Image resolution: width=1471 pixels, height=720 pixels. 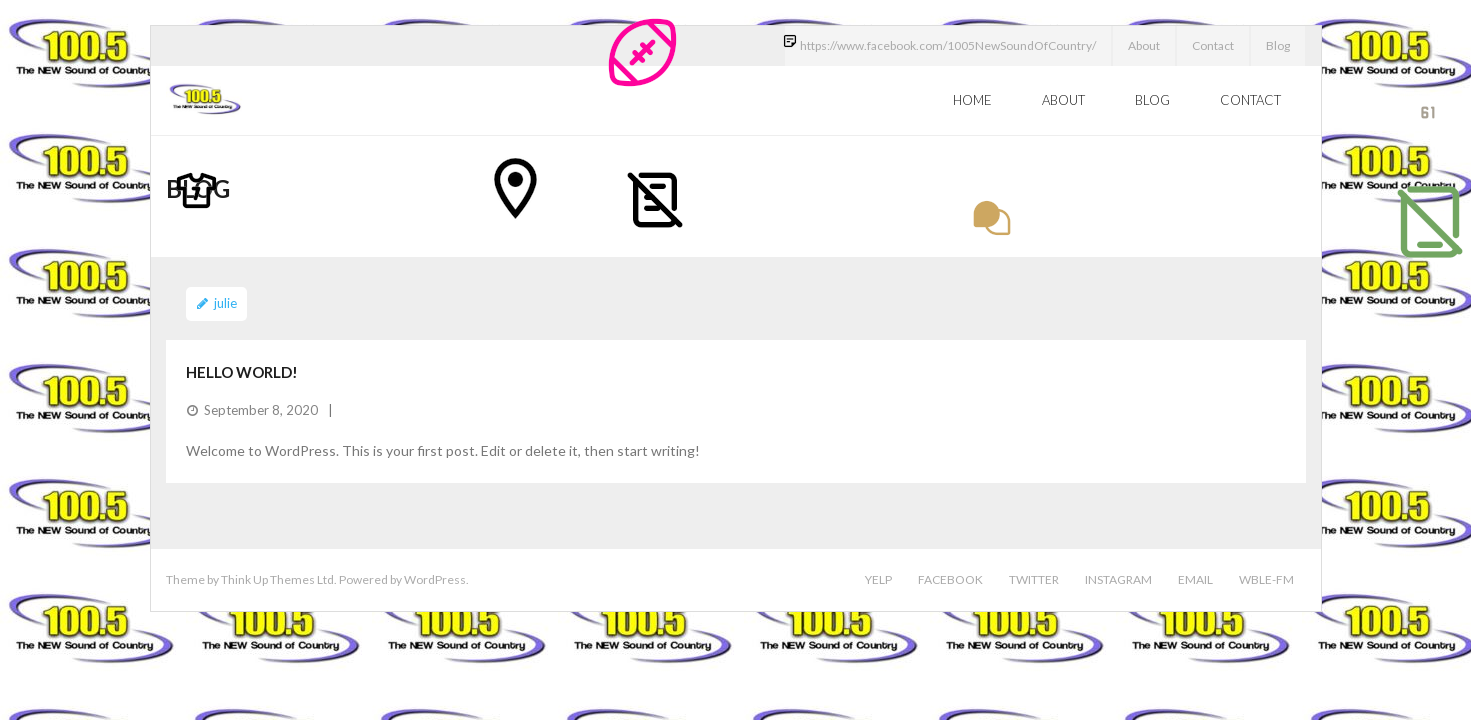 I want to click on access sports scores and updates, so click(x=642, y=52).